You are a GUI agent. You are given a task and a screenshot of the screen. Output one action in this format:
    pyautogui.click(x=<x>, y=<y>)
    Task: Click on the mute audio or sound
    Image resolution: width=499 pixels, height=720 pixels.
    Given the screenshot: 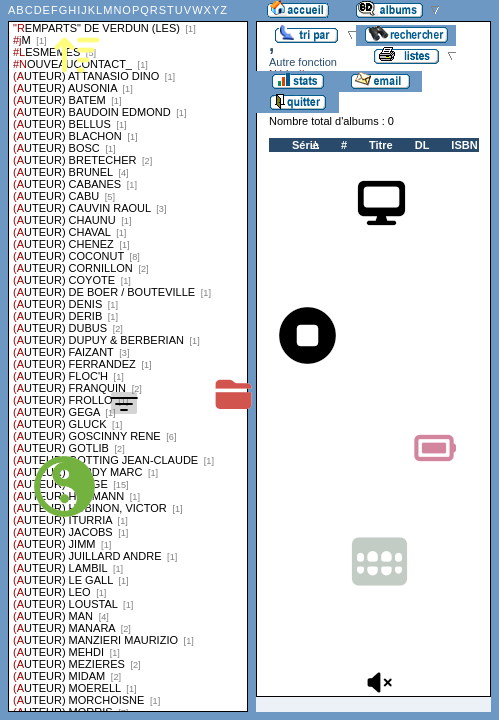 What is the action you would take?
    pyautogui.click(x=380, y=682)
    